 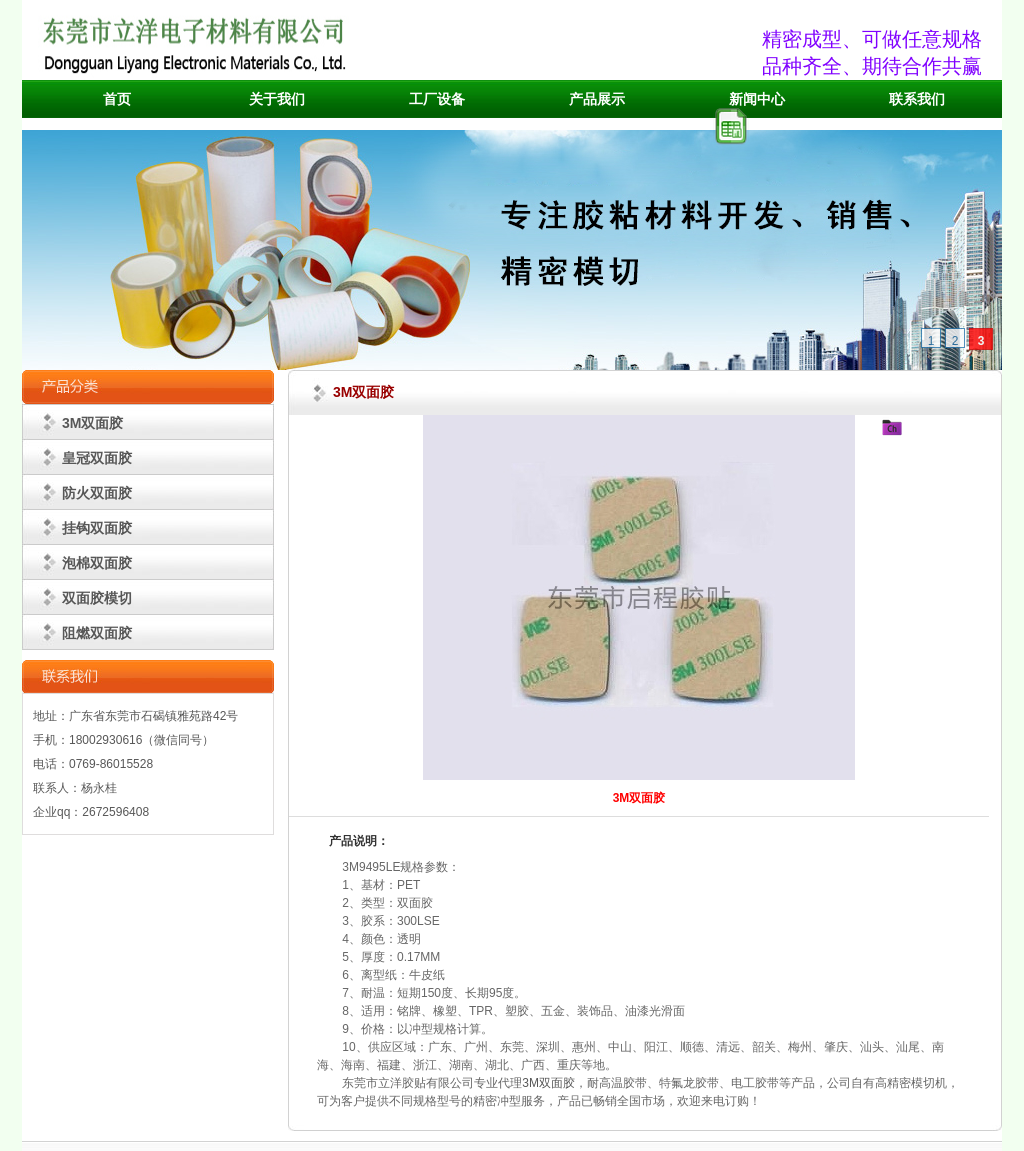 What do you see at coordinates (892, 428) in the screenshot?
I see `open adobe character animator project folder` at bounding box center [892, 428].